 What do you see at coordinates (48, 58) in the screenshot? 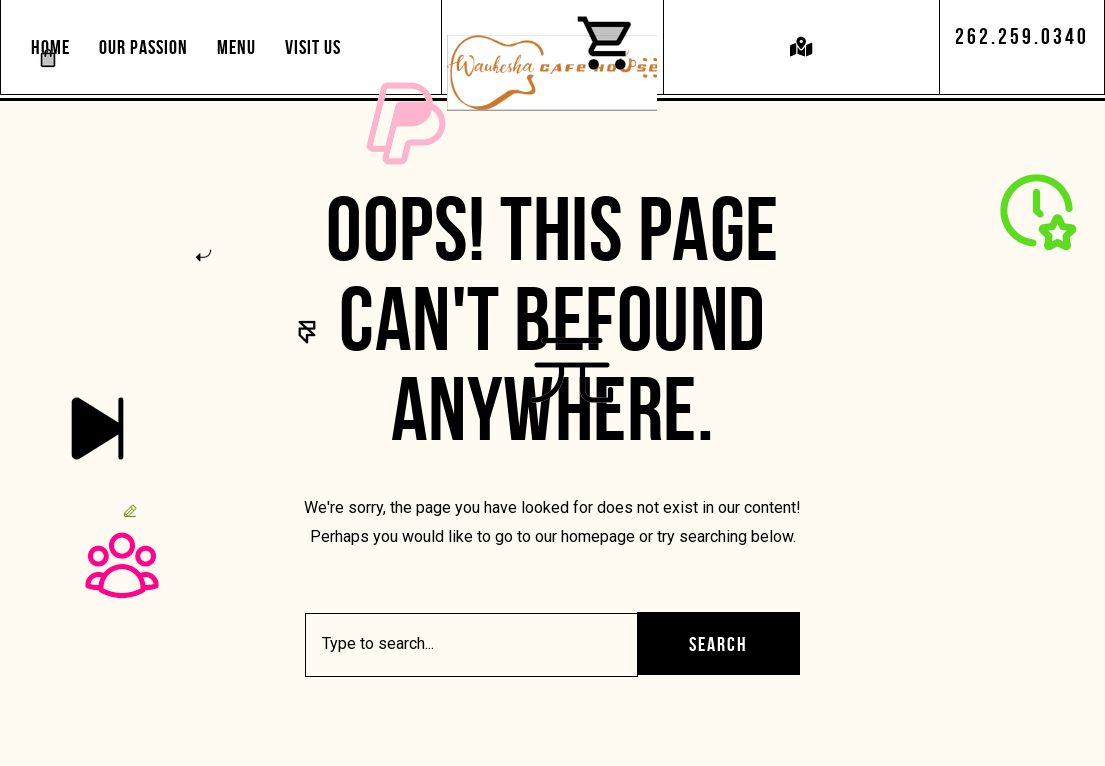
I see `view your shopping bag` at bounding box center [48, 58].